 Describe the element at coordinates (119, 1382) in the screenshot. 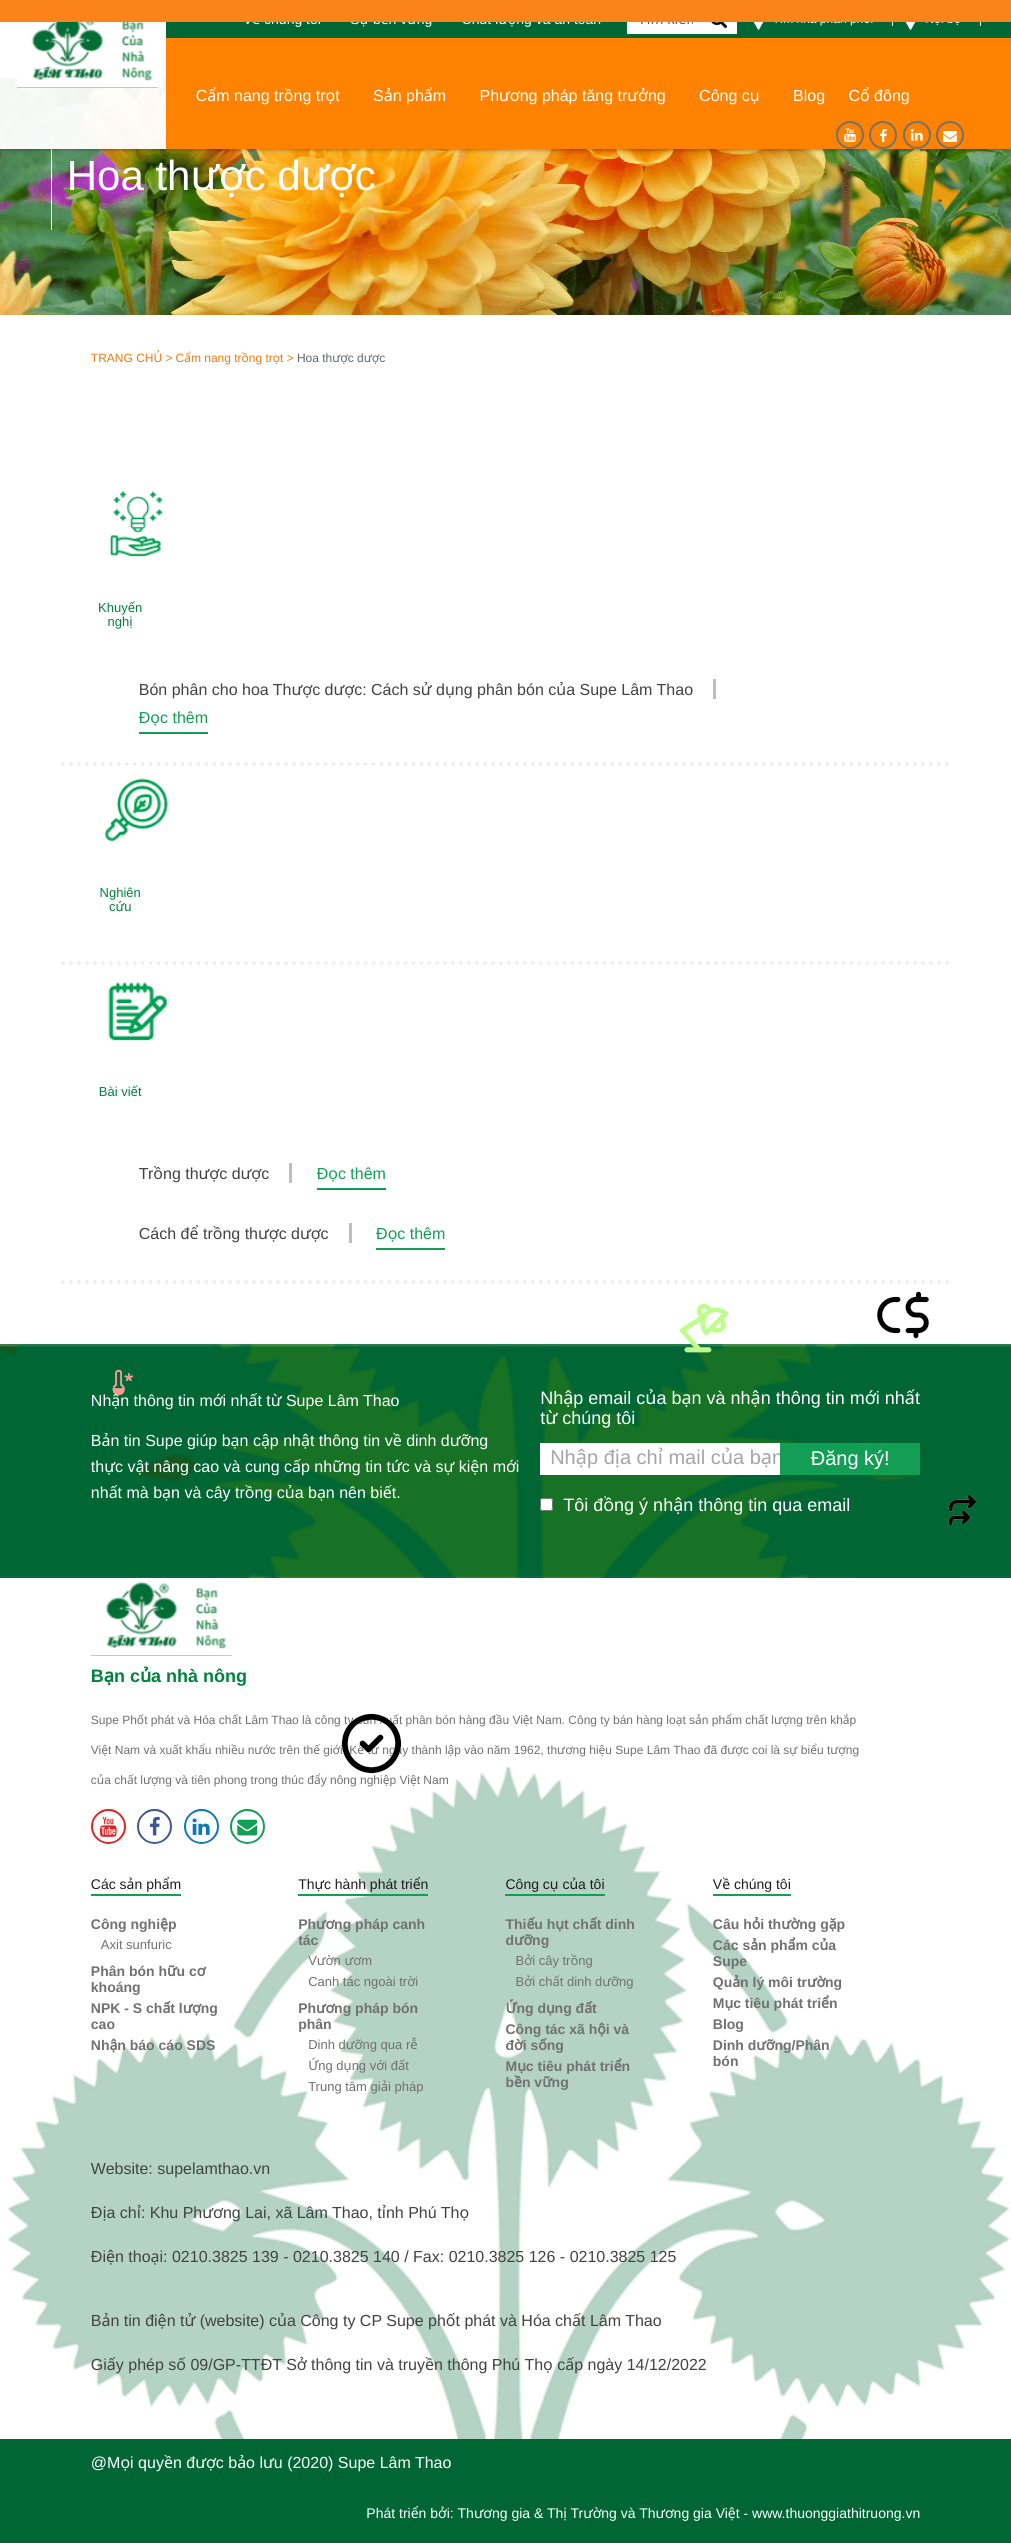

I see `indicates low temperature or cold conditions` at that location.